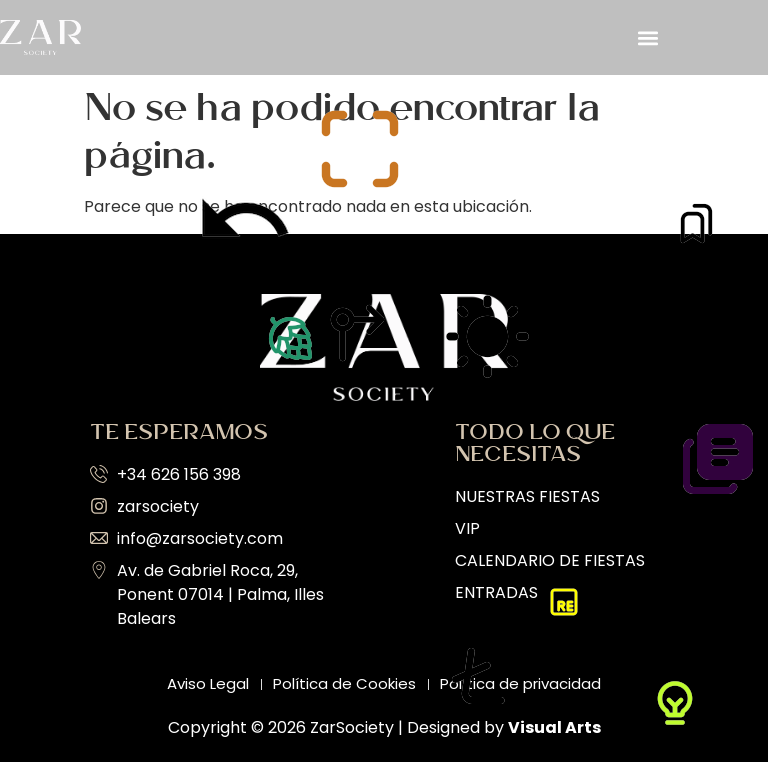 The width and height of the screenshot is (768, 762). What do you see at coordinates (718, 459) in the screenshot?
I see `access your saved content library` at bounding box center [718, 459].